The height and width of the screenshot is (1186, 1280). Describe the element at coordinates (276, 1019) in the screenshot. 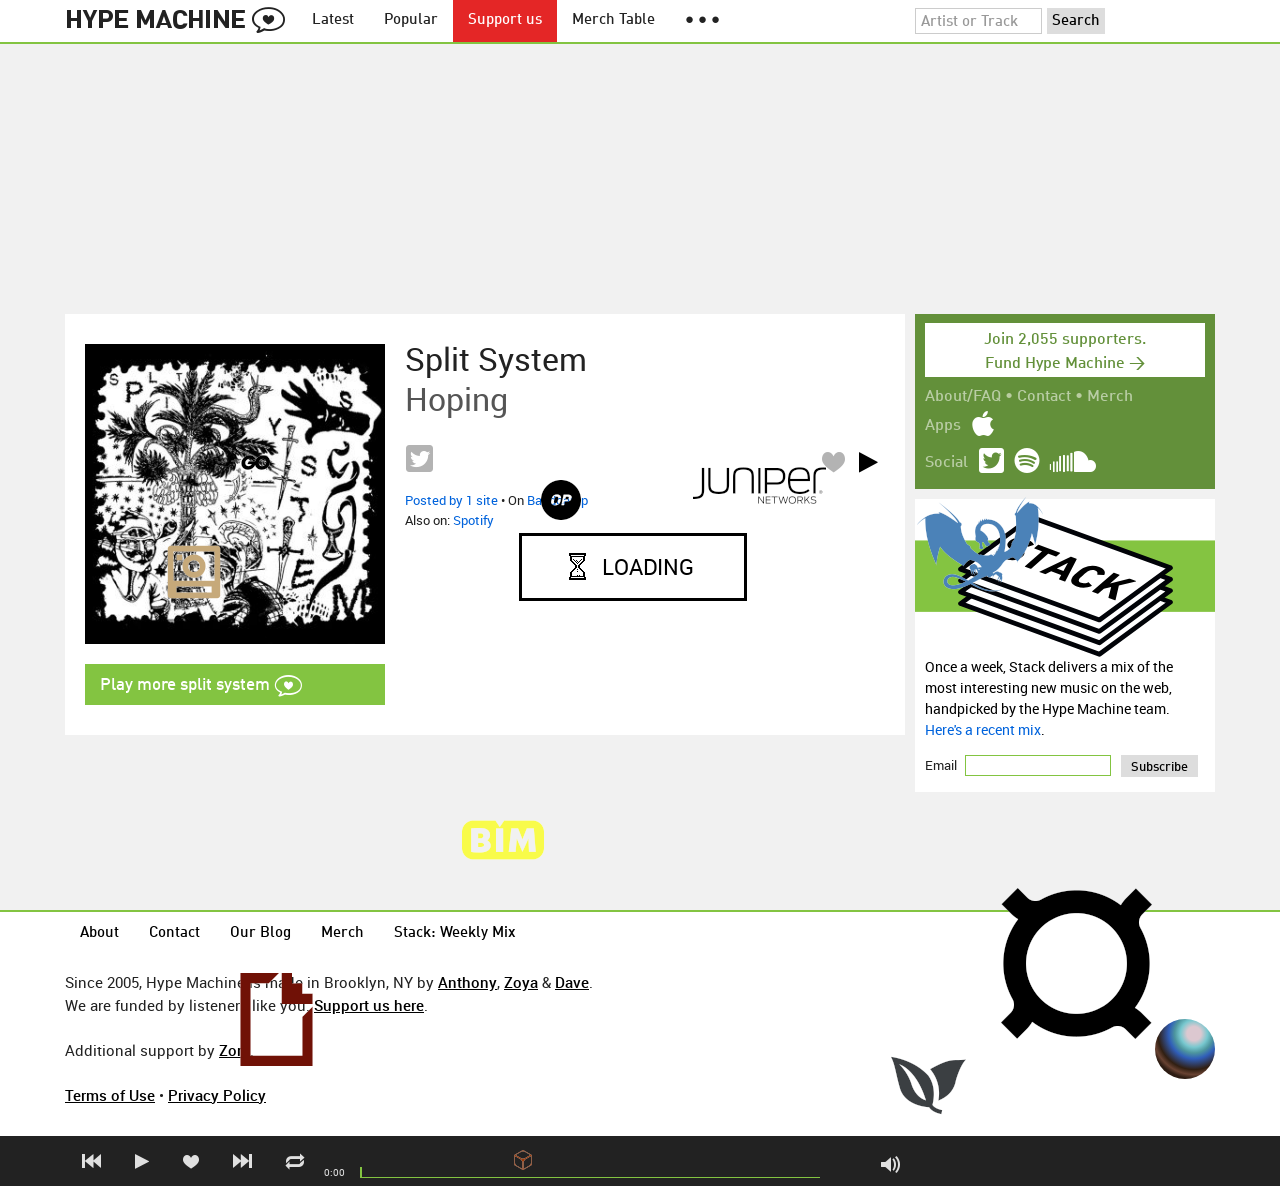

I see `open giphy to search for gifs` at that location.